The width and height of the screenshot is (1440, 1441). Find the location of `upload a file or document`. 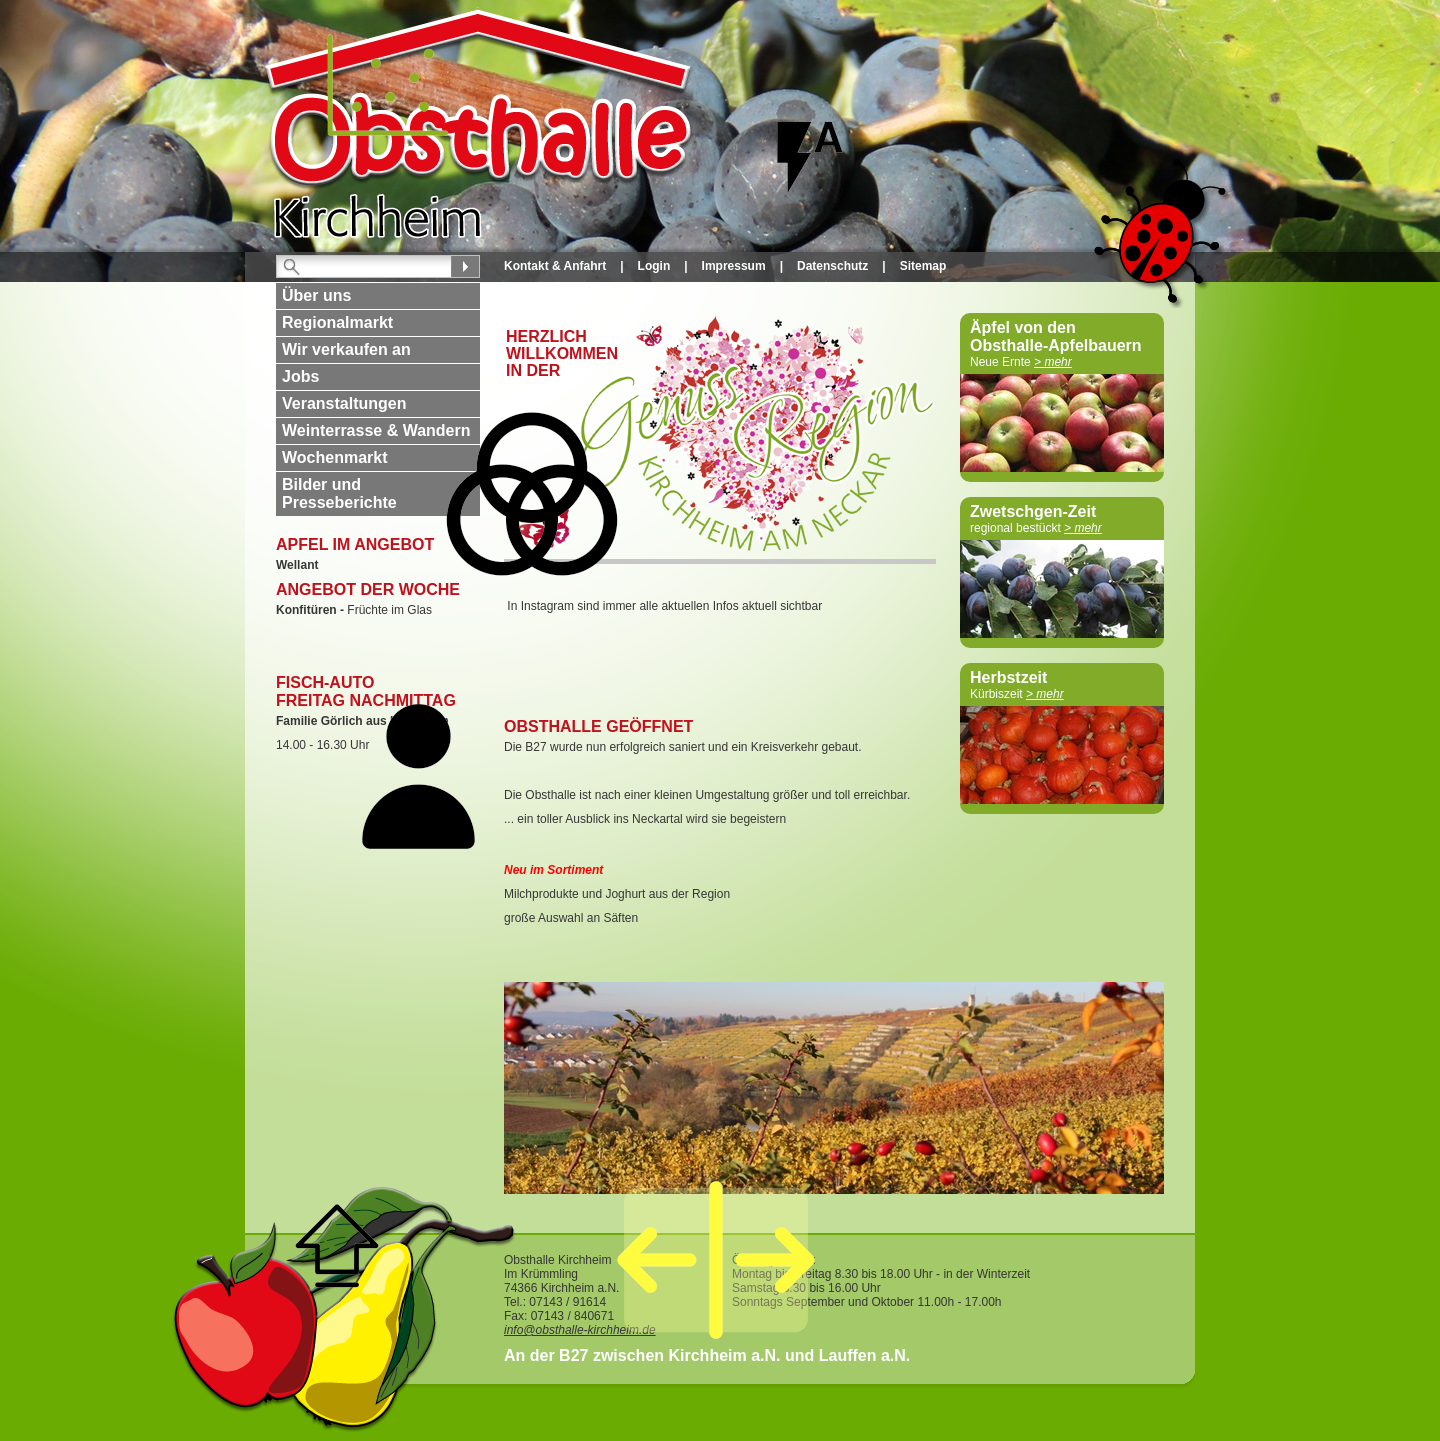

upload a file or document is located at coordinates (337, 1249).